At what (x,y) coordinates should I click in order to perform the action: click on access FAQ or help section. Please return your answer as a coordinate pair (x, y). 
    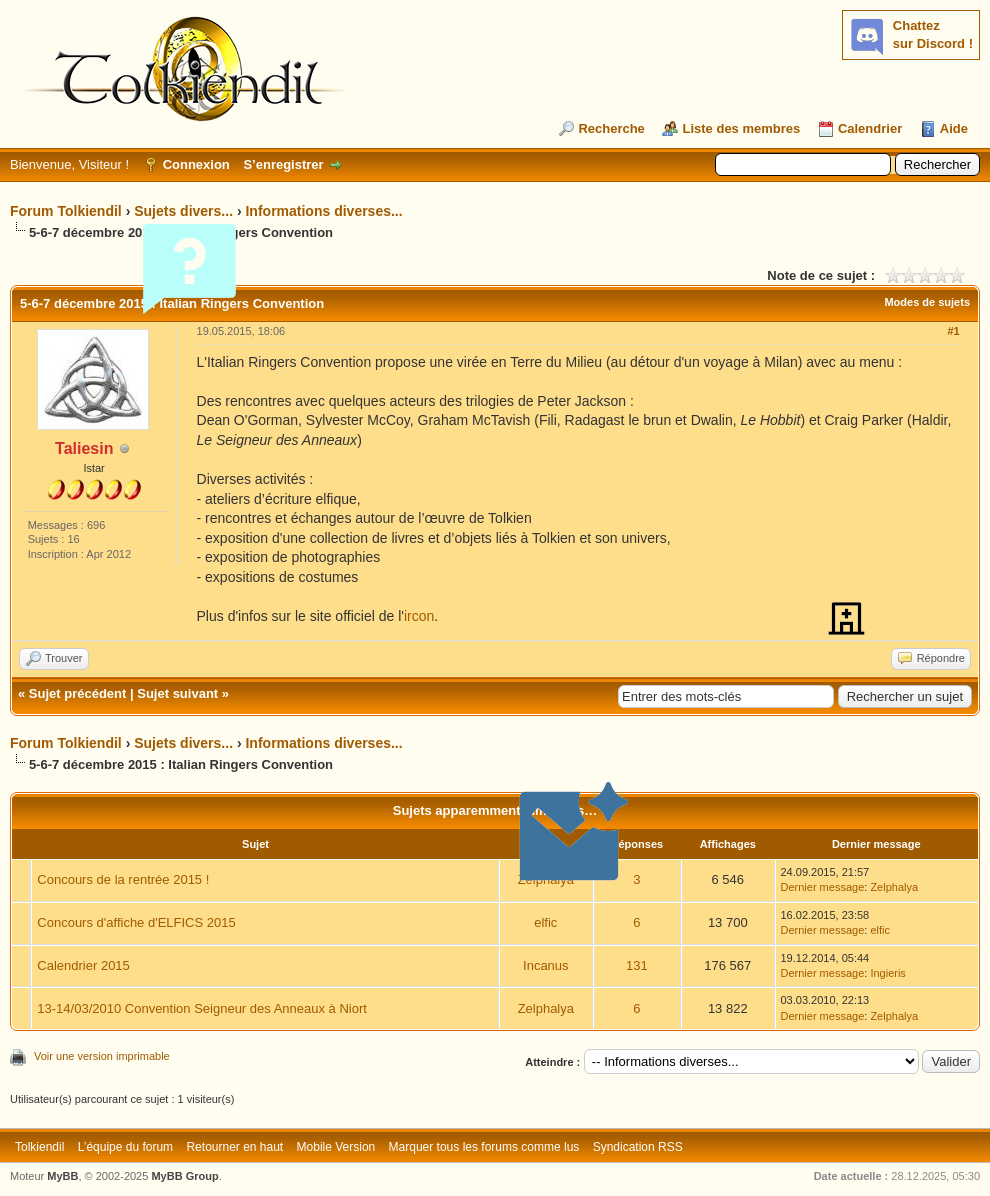
    Looking at the image, I should click on (189, 265).